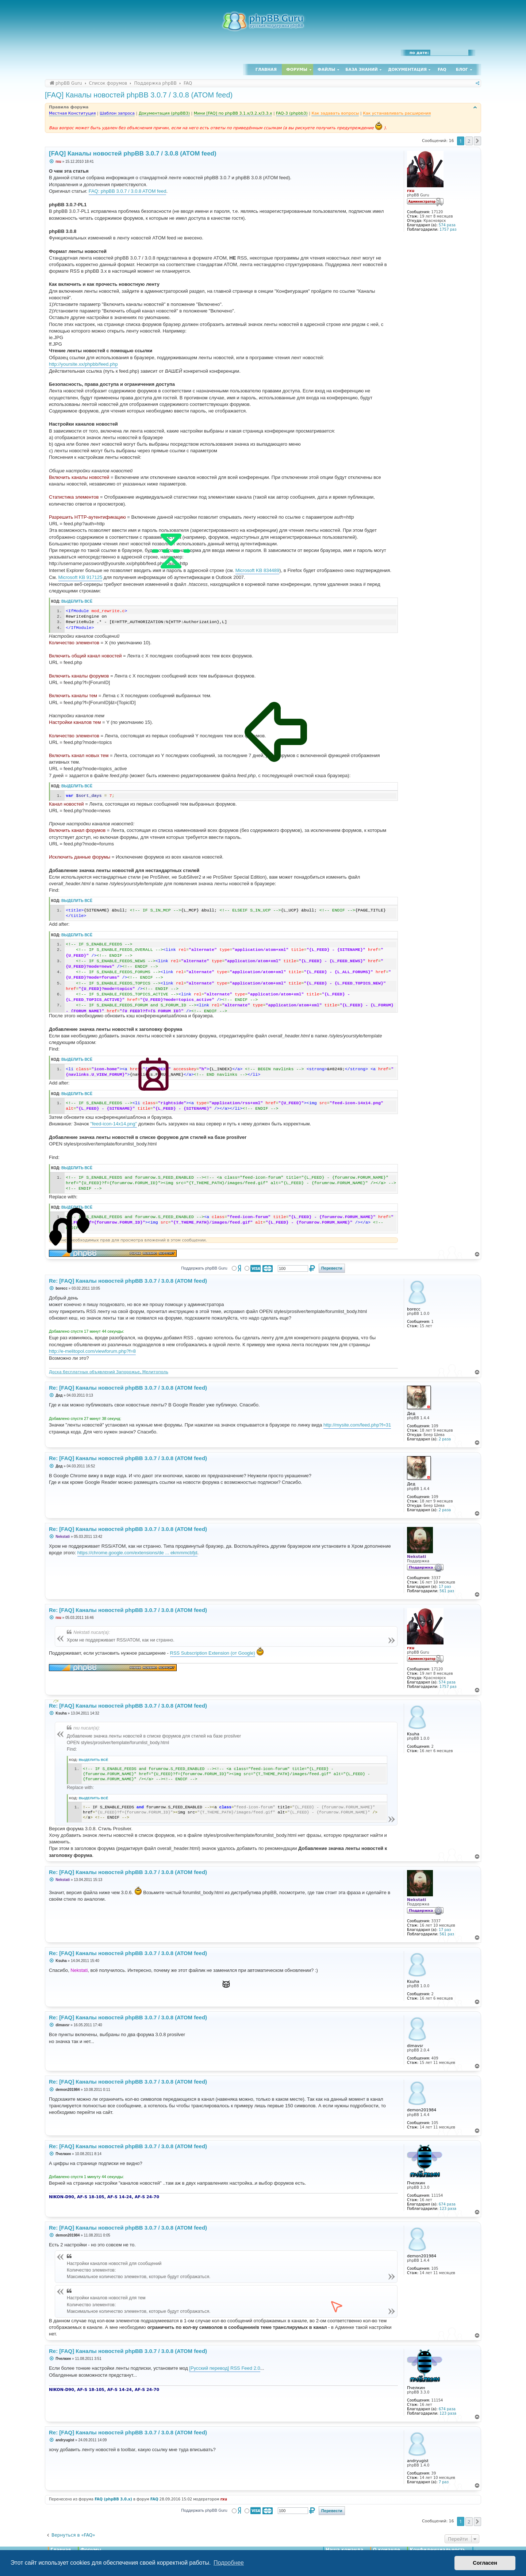 This screenshot has height=2576, width=526. What do you see at coordinates (277, 732) in the screenshot?
I see `go back to the previous screen` at bounding box center [277, 732].